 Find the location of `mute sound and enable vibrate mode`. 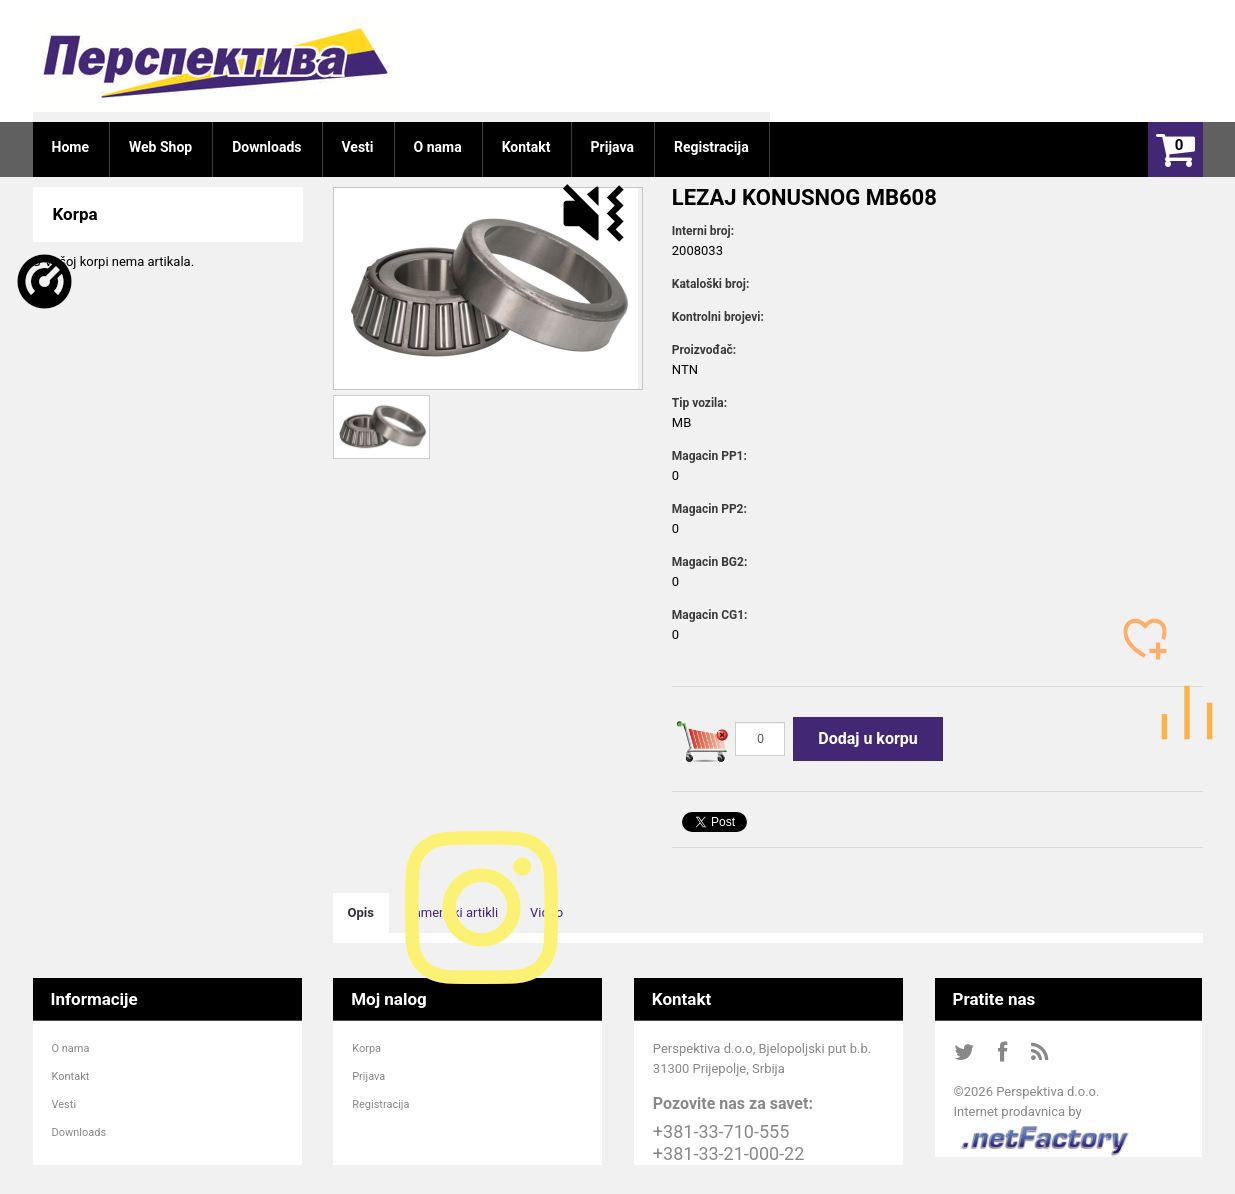

mute sound and enable vibrate mode is located at coordinates (595, 213).